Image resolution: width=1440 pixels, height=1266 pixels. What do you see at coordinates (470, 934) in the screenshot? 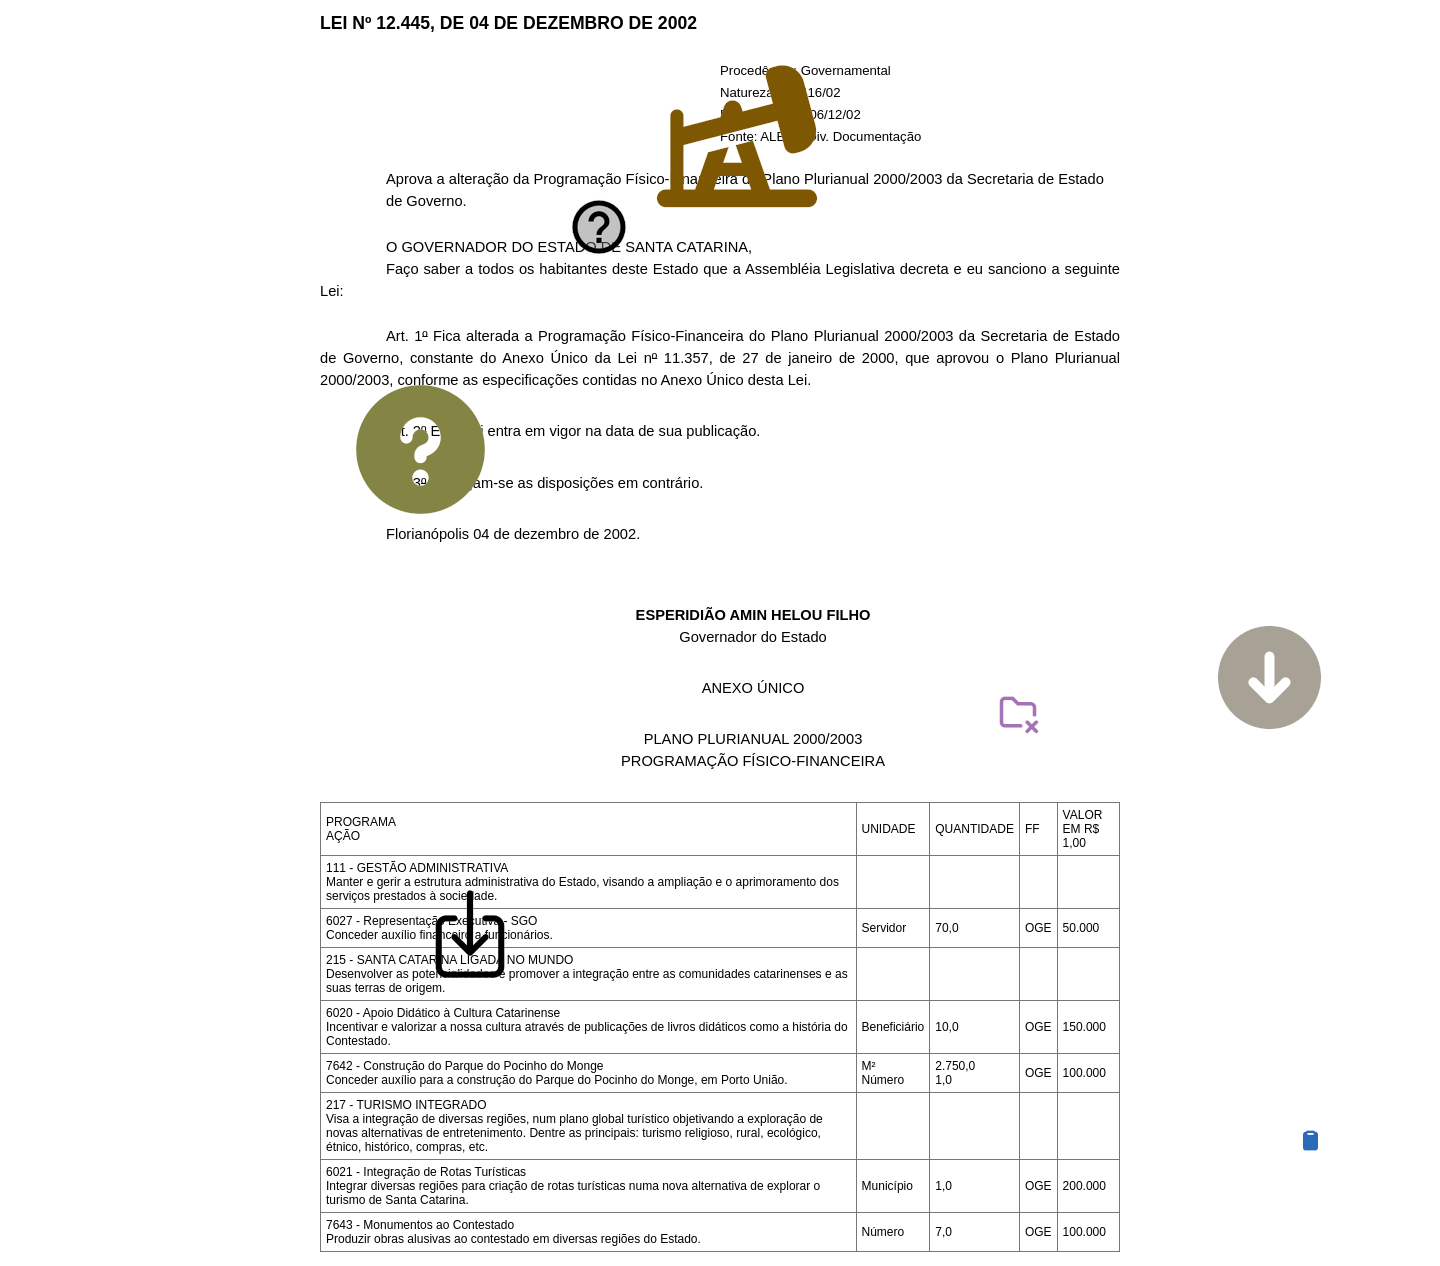
I see `download a file or document` at bounding box center [470, 934].